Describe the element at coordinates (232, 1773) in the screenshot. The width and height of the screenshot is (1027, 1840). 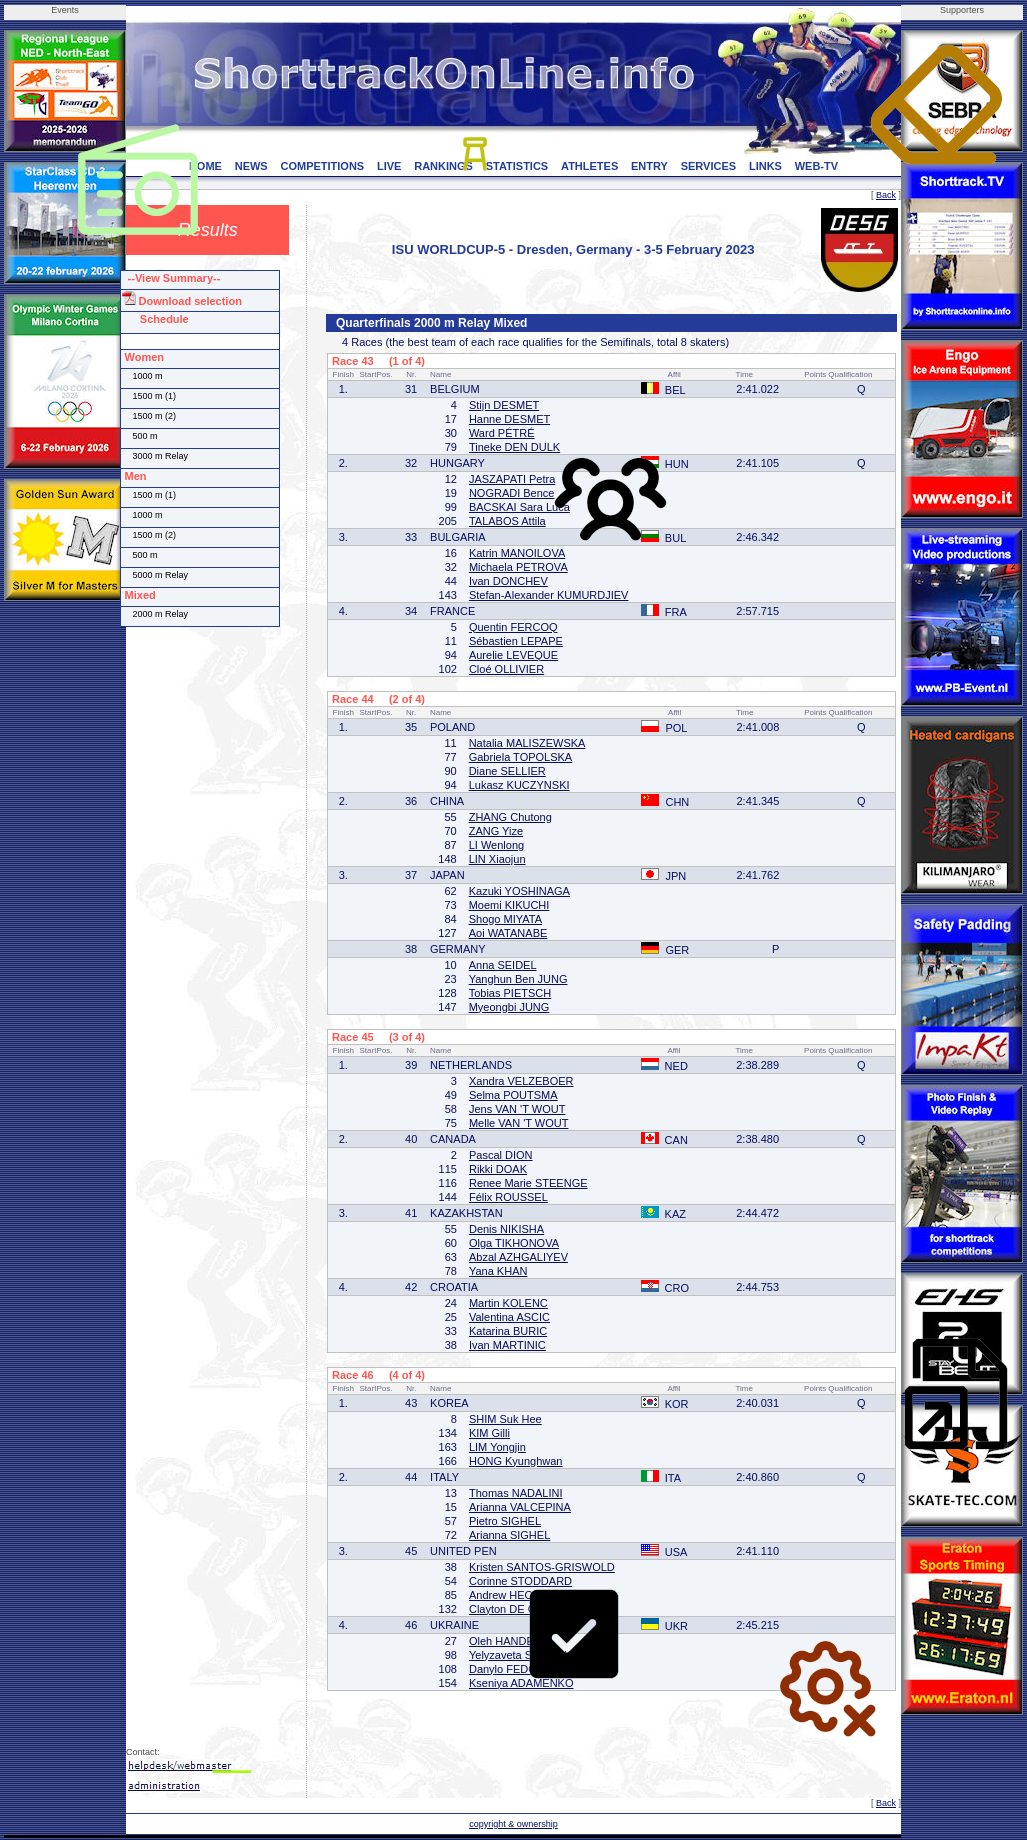
I see `remove an item from a list` at that location.